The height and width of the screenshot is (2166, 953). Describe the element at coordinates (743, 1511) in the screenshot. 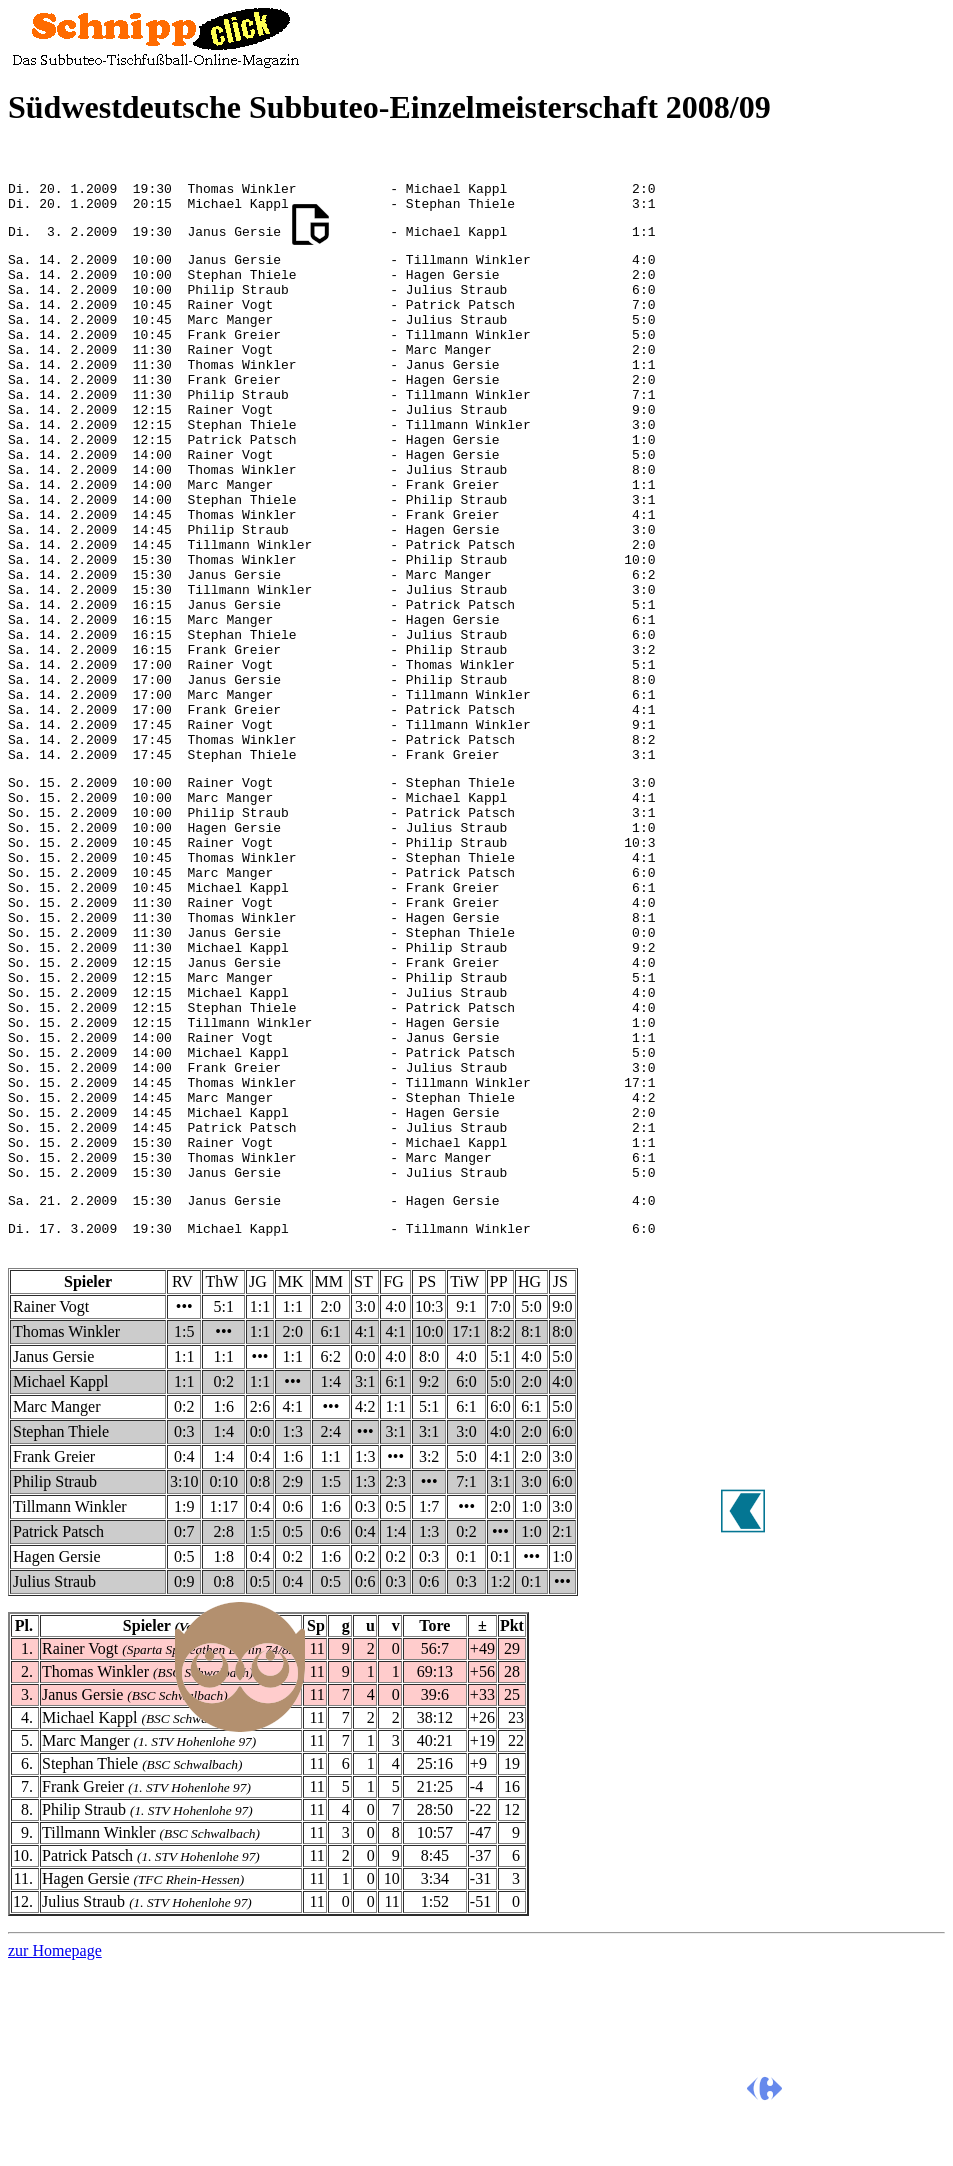

I see `thurgauer kantonalbank logo` at that location.